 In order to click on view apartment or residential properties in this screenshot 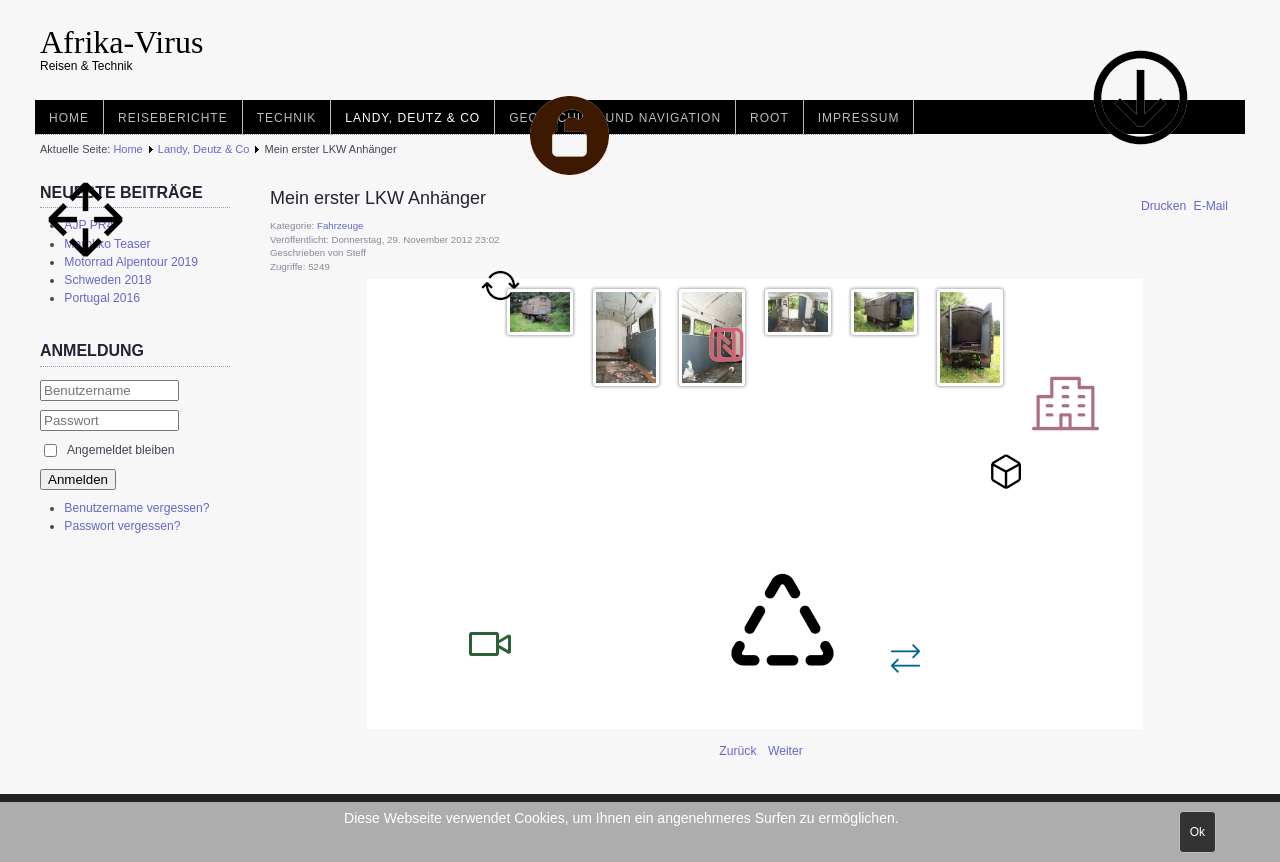, I will do `click(1065, 403)`.